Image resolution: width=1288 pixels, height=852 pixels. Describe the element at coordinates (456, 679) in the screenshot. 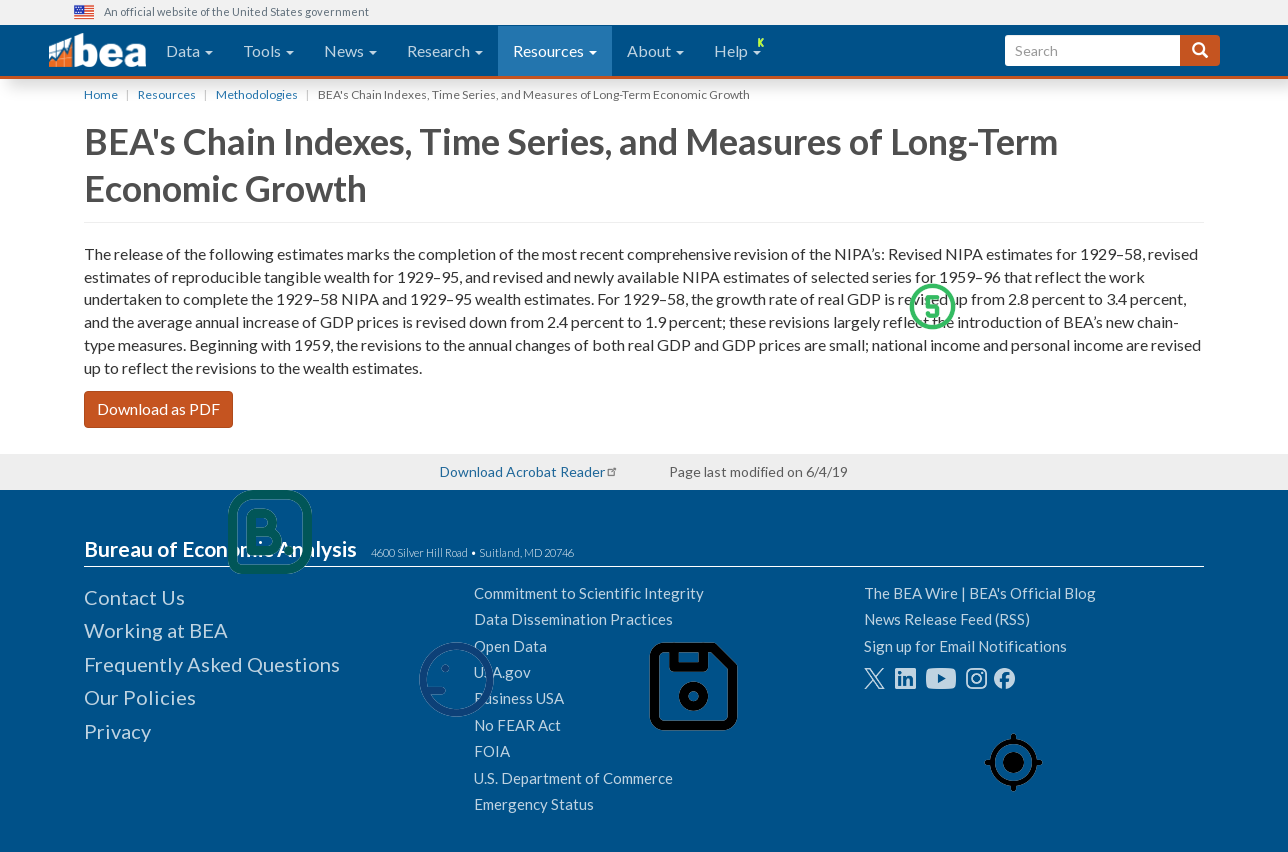

I see `emoji or reaction looking left` at that location.